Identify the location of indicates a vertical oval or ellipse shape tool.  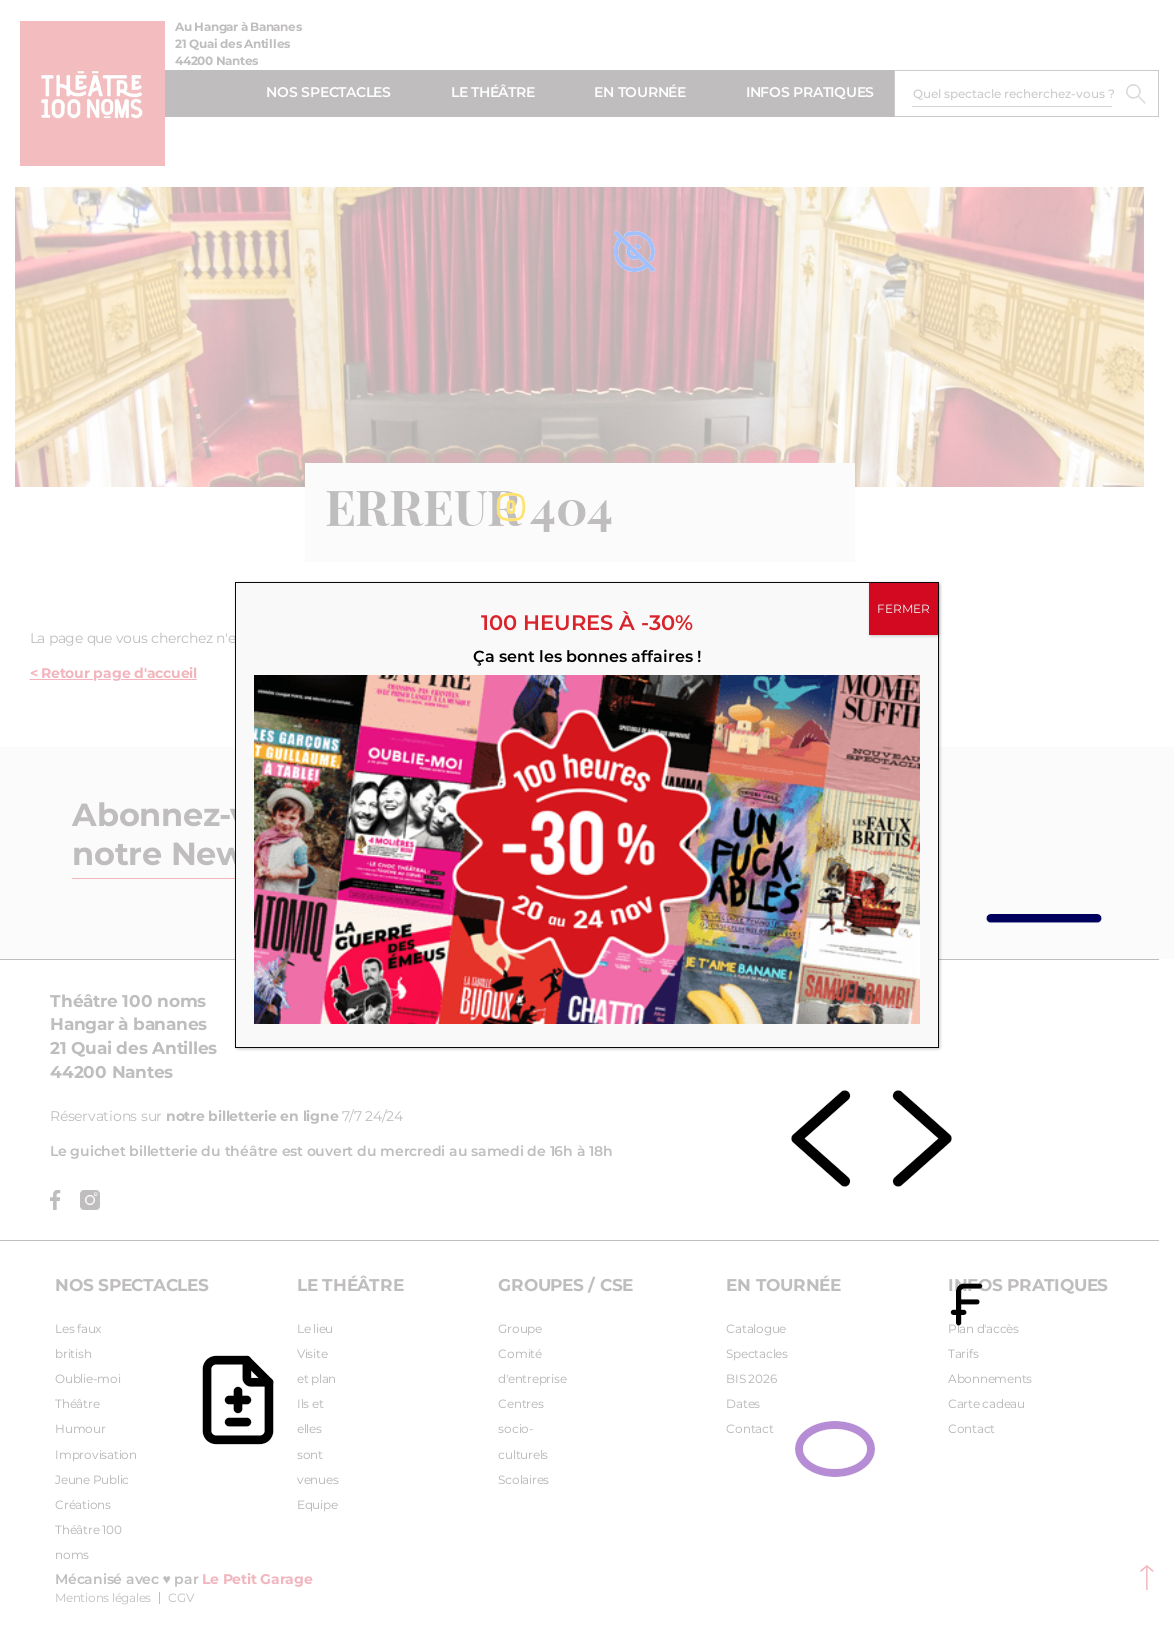
(835, 1449).